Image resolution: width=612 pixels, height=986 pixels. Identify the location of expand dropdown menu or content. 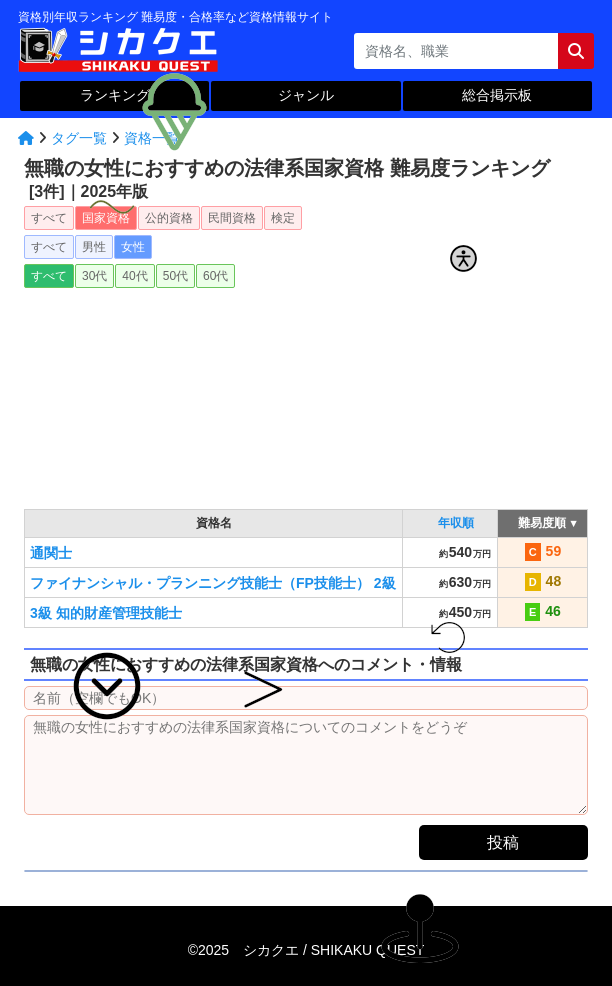
(107, 686).